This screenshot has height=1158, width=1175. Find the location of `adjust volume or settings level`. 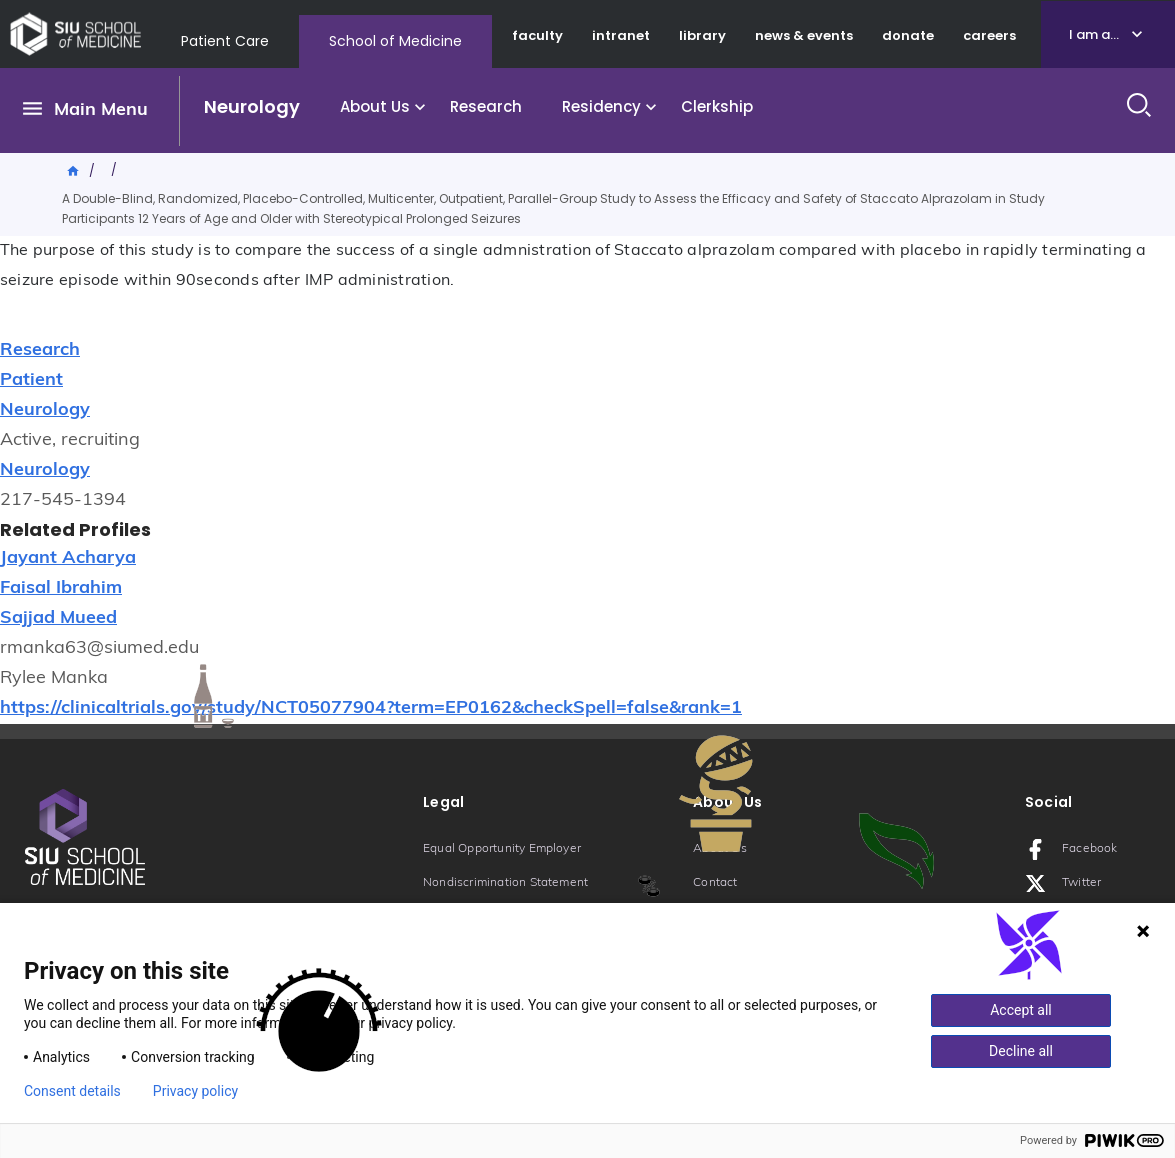

adjust volume or settings level is located at coordinates (319, 1020).